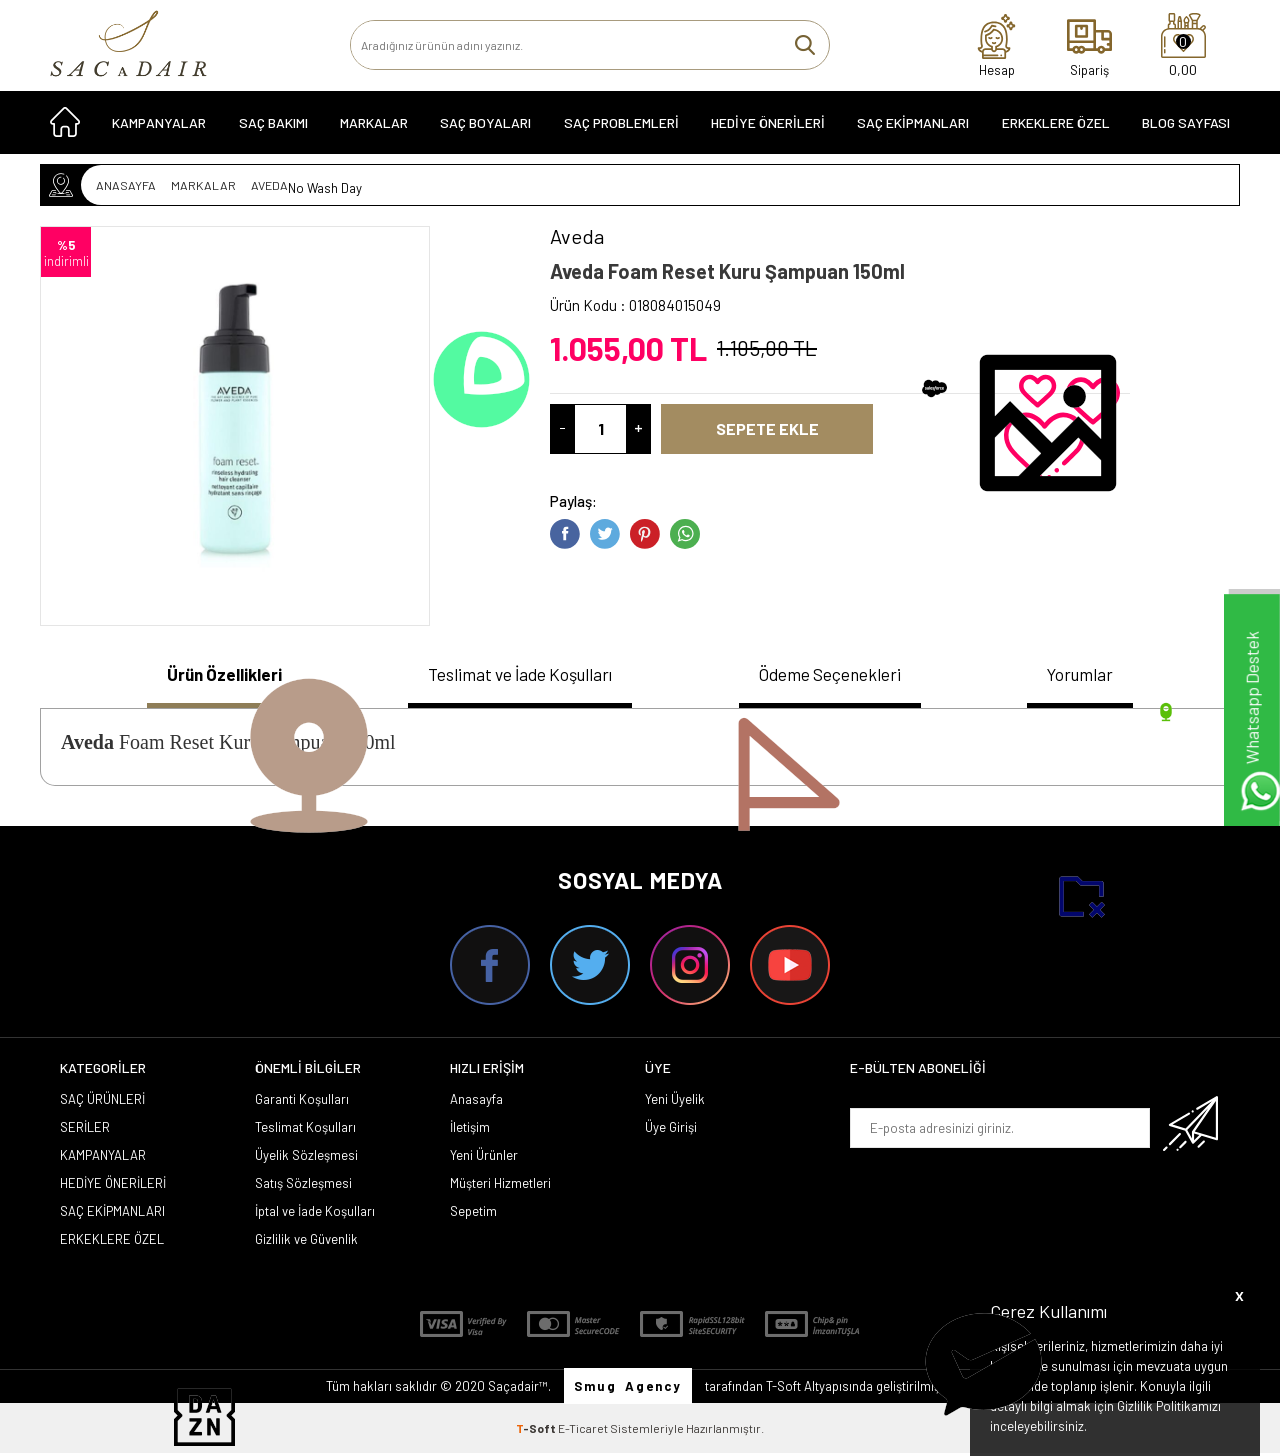 The width and height of the screenshot is (1280, 1456). What do you see at coordinates (481, 379) in the screenshot?
I see `CoreOS logo` at bounding box center [481, 379].